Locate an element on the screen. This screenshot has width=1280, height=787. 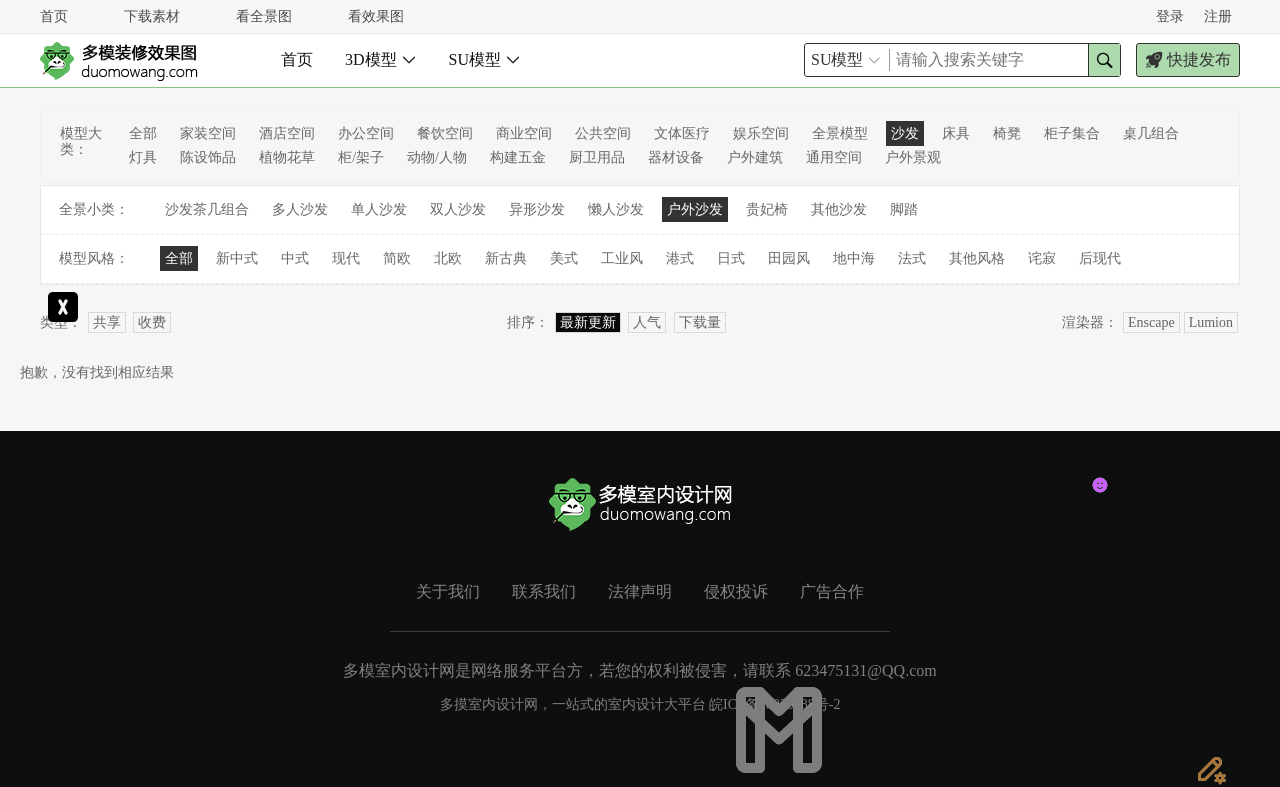
add an emoji or reaction is located at coordinates (1100, 485).